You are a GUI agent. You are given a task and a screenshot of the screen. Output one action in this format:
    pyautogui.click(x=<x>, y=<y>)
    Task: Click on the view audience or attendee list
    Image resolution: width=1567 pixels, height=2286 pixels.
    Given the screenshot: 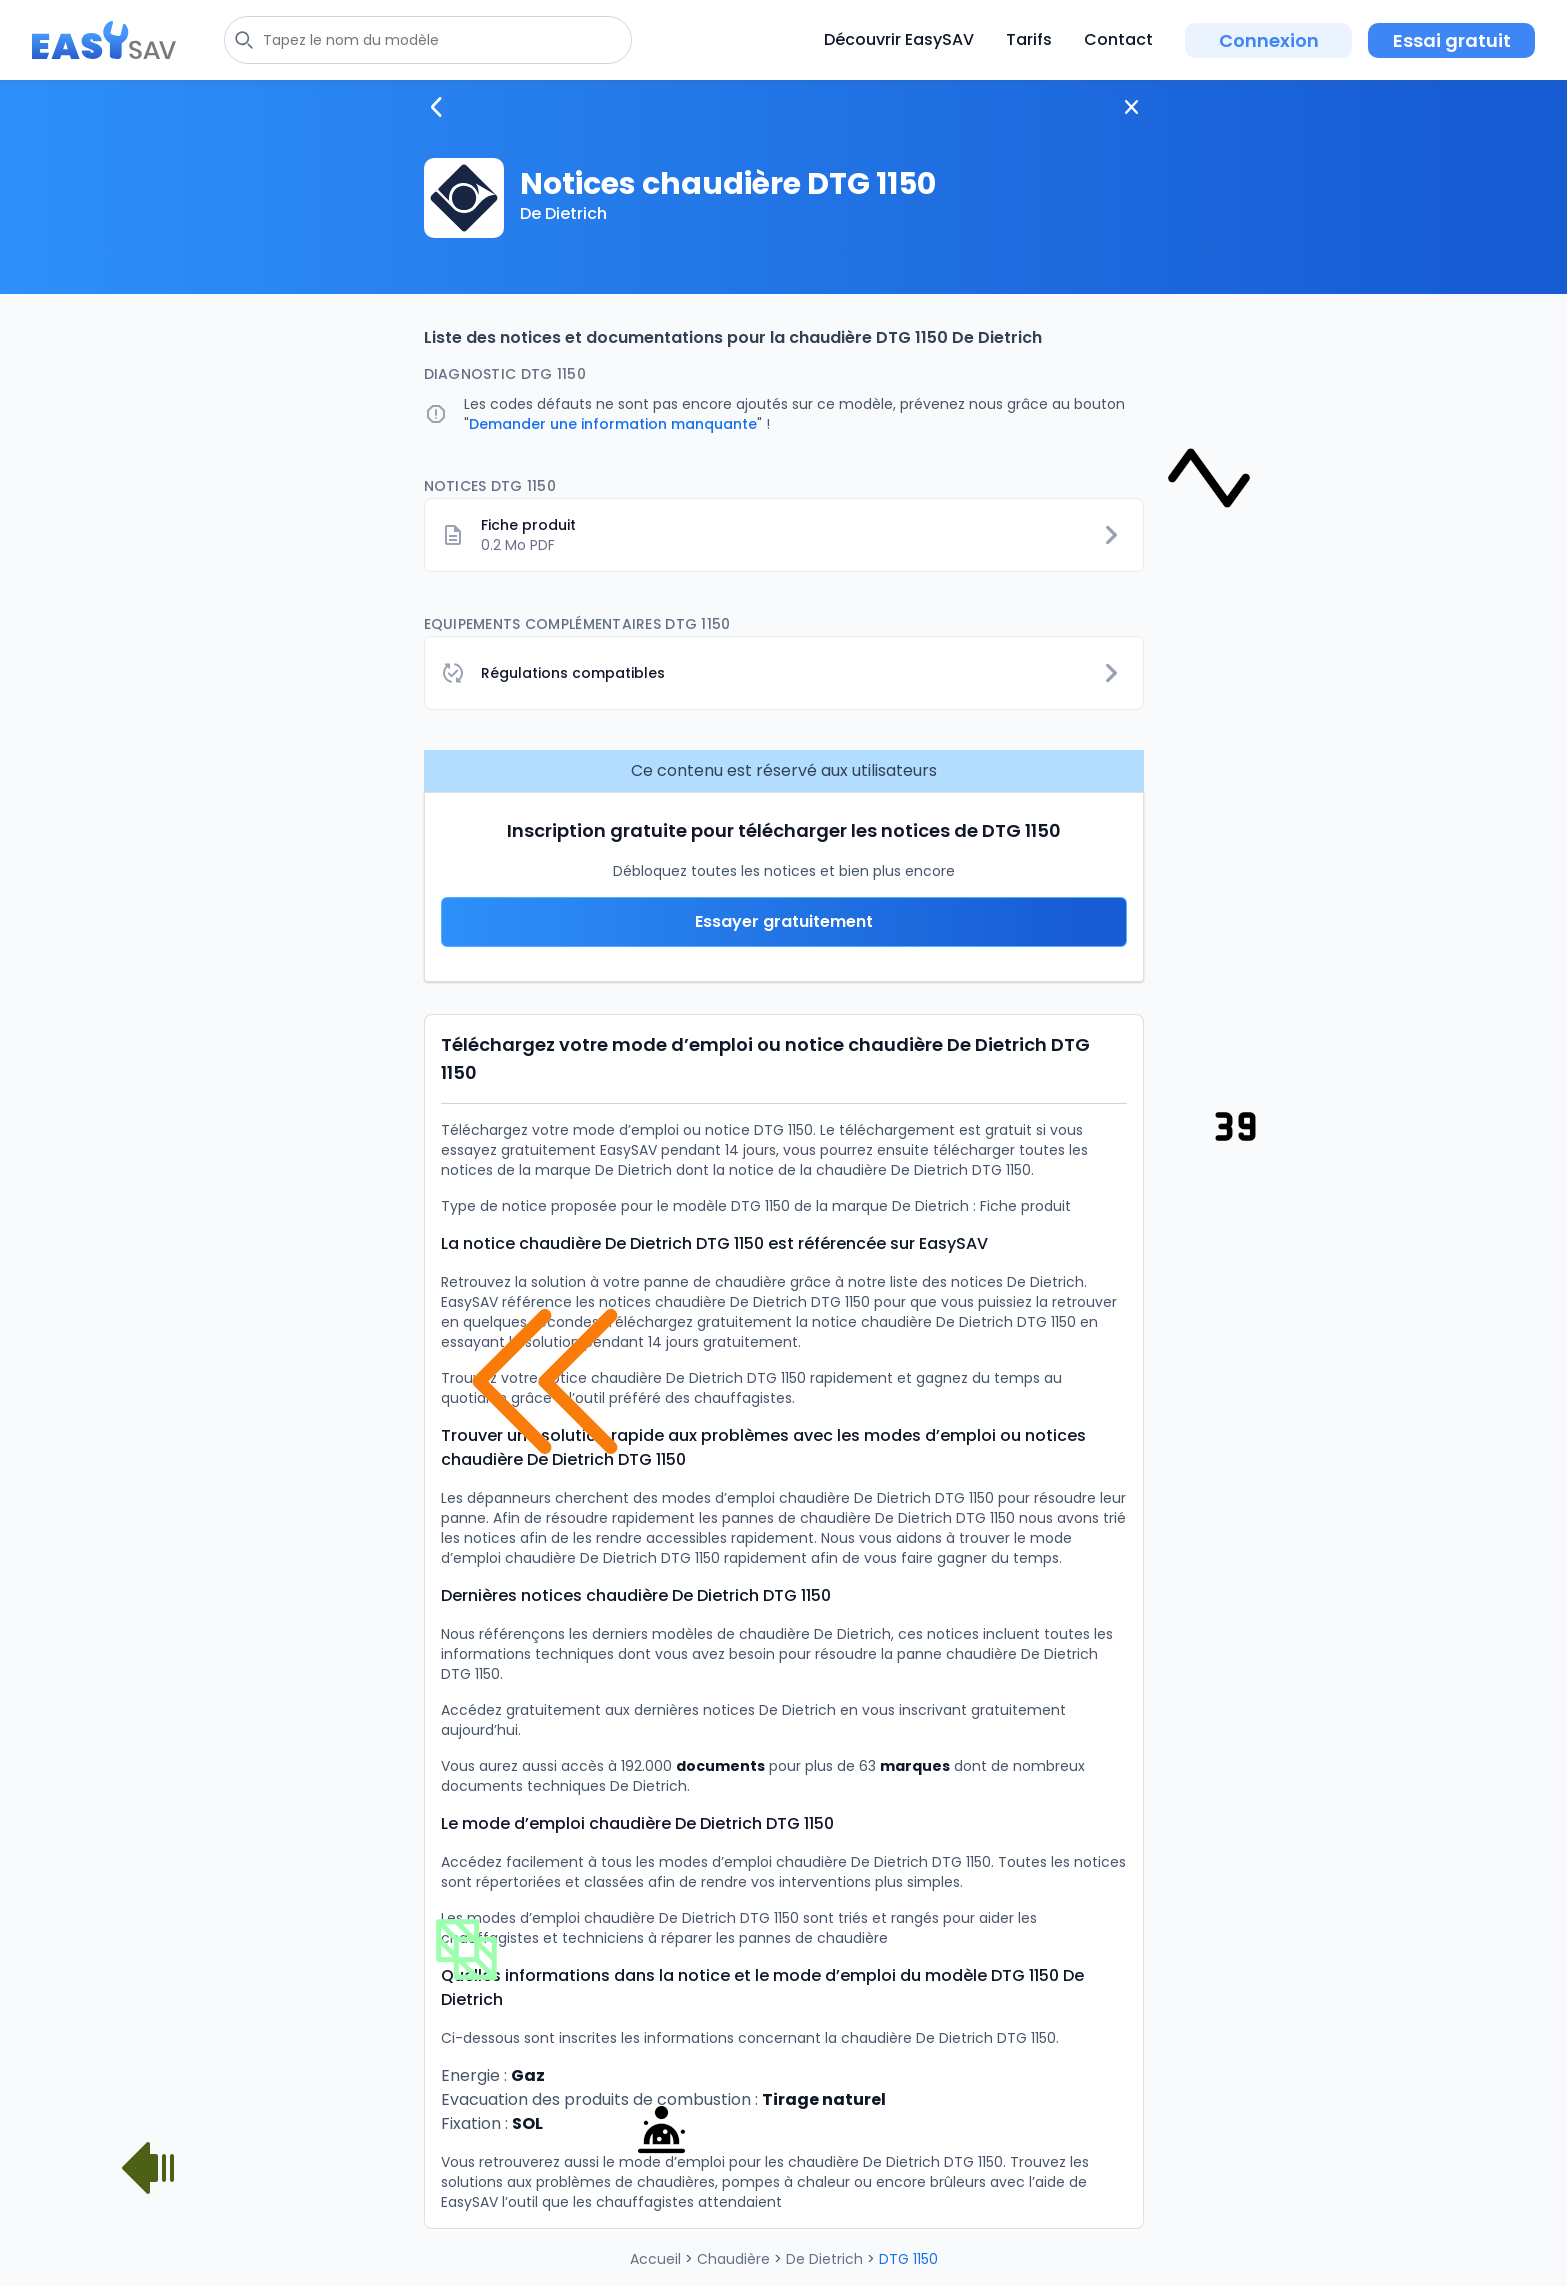 What is the action you would take?
    pyautogui.click(x=661, y=2129)
    